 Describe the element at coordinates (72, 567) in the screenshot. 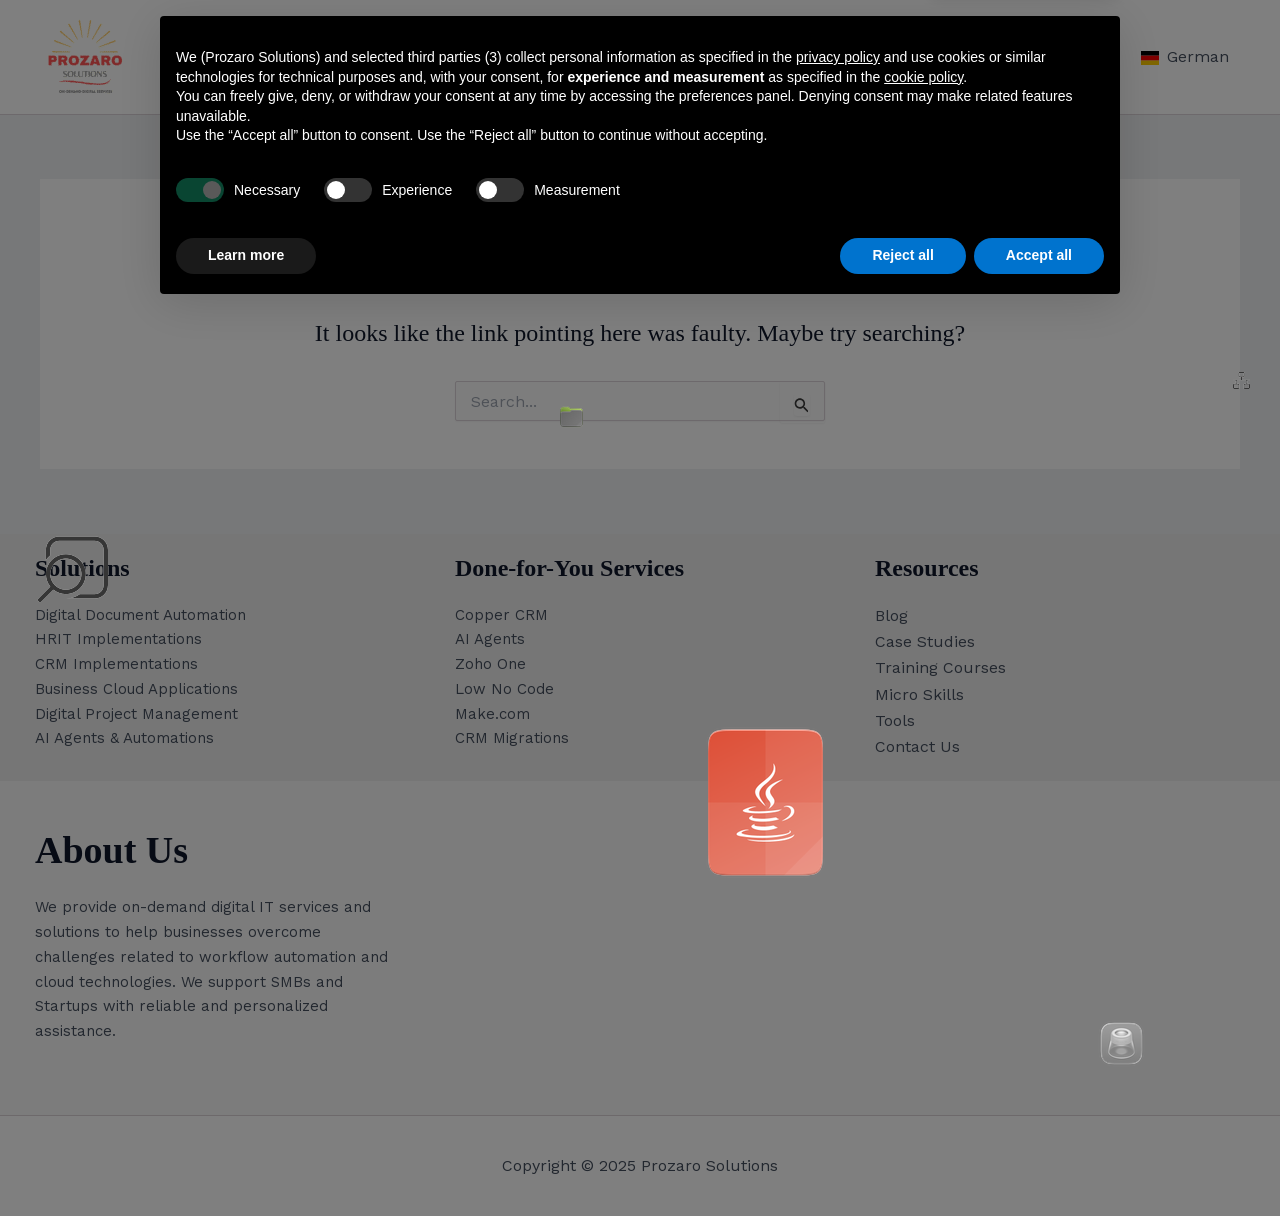

I see `open image viewer application` at that location.